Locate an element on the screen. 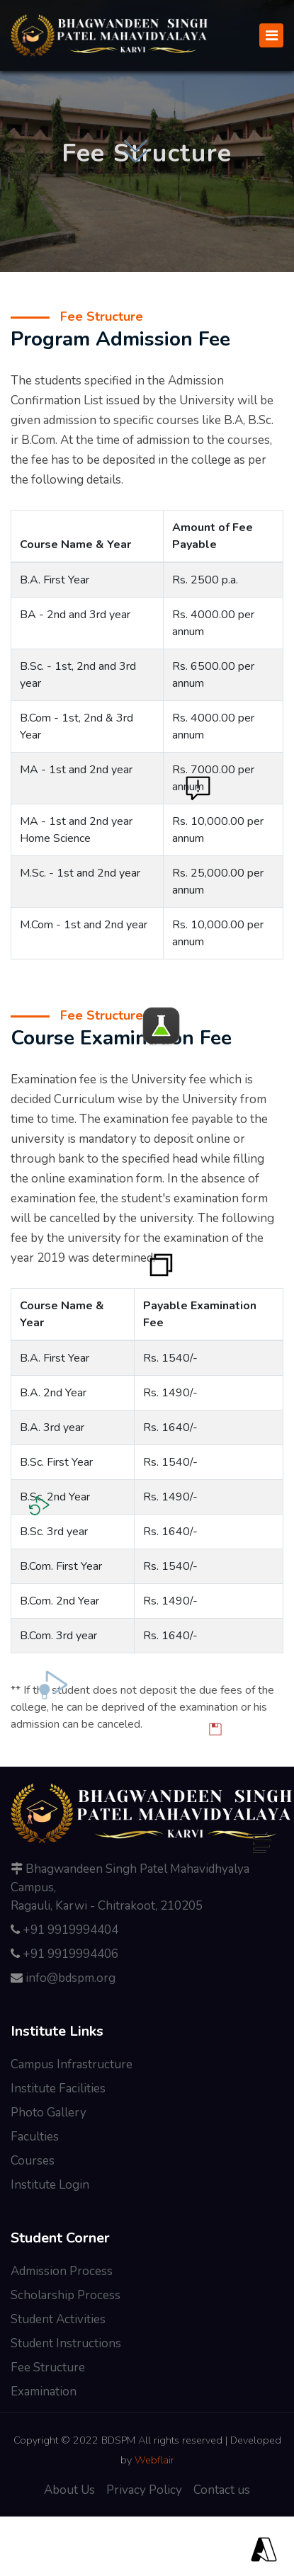 Image resolution: width=294 pixels, height=2576 pixels. expand collapsed content below is located at coordinates (136, 152).